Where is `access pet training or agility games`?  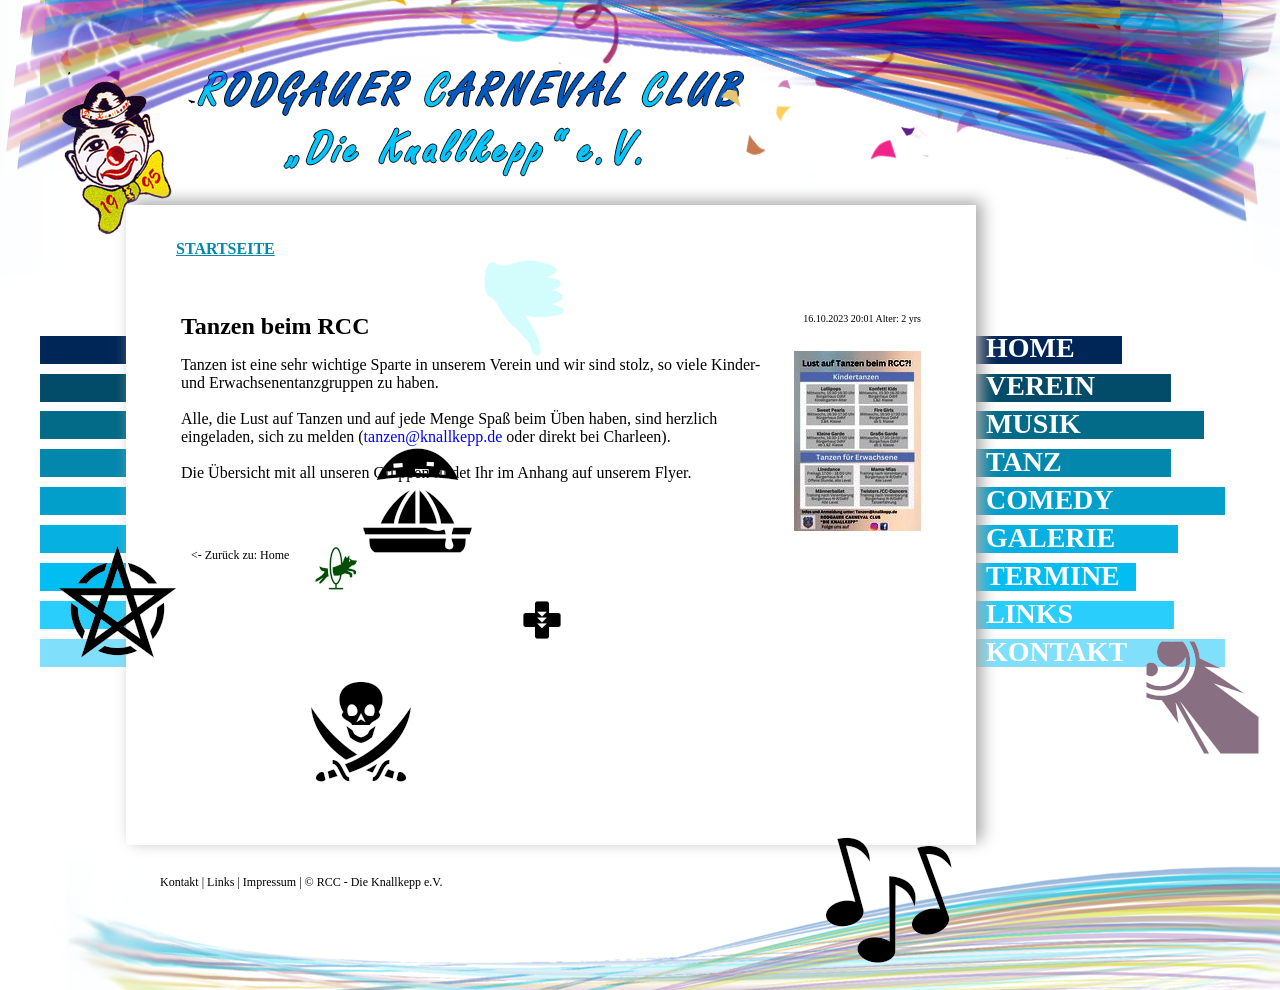
access pet training or agility games is located at coordinates (336, 568).